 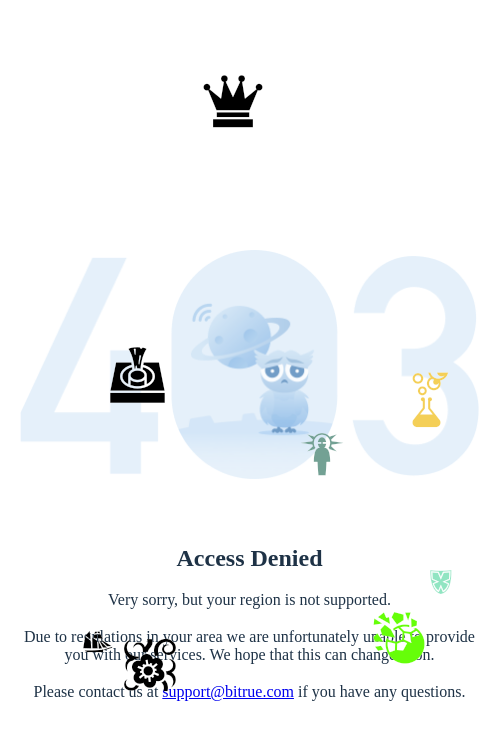 What do you see at coordinates (426, 399) in the screenshot?
I see `access chemistry or science experiments` at bounding box center [426, 399].